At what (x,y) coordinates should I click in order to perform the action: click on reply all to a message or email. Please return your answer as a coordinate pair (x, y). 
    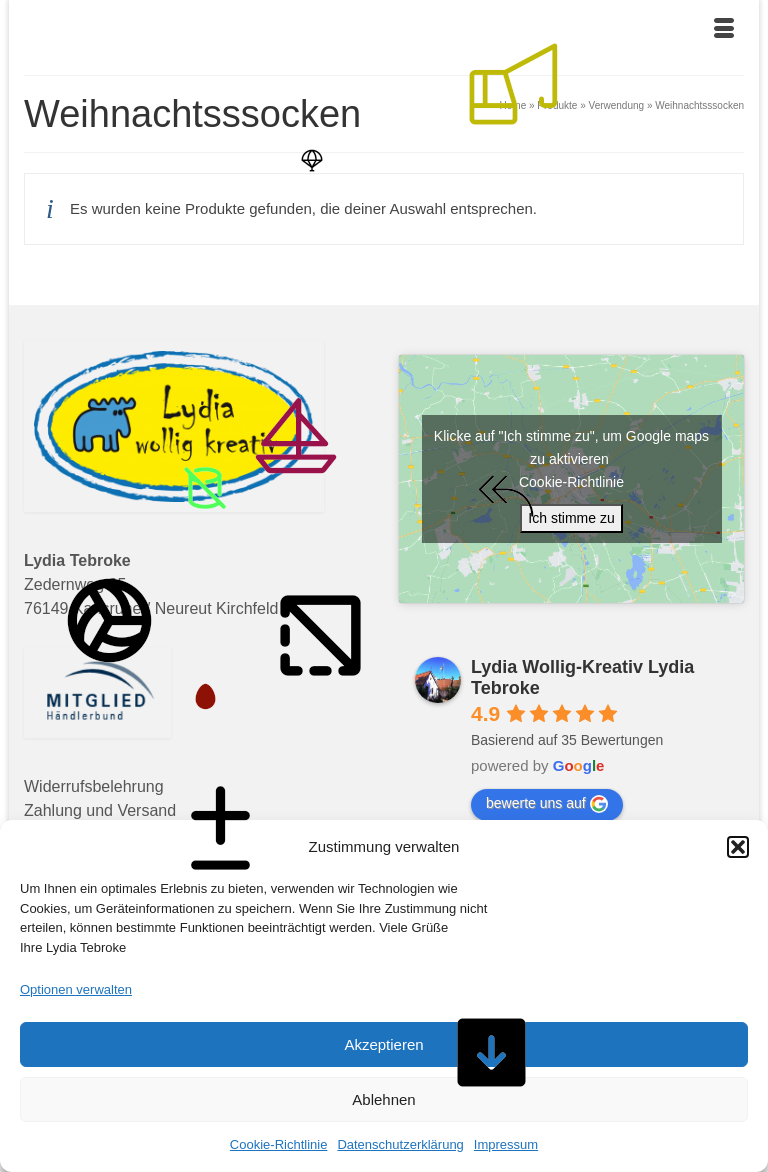
    Looking at the image, I should click on (506, 496).